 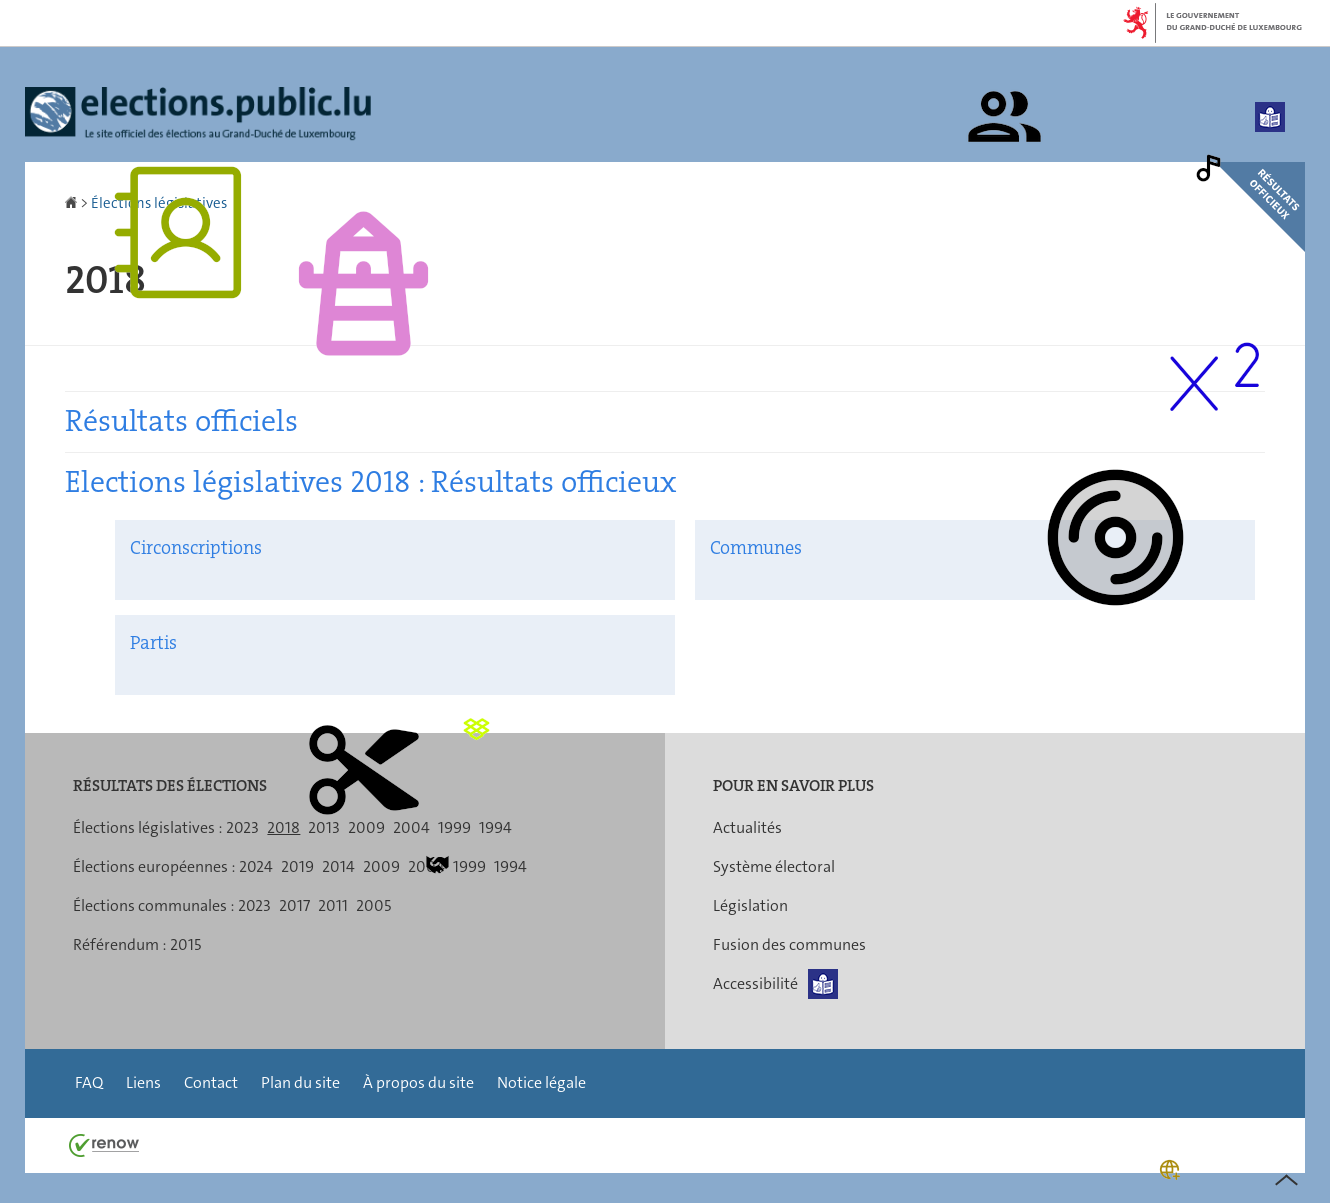 What do you see at coordinates (1208, 167) in the screenshot?
I see `access music or audio player` at bounding box center [1208, 167].